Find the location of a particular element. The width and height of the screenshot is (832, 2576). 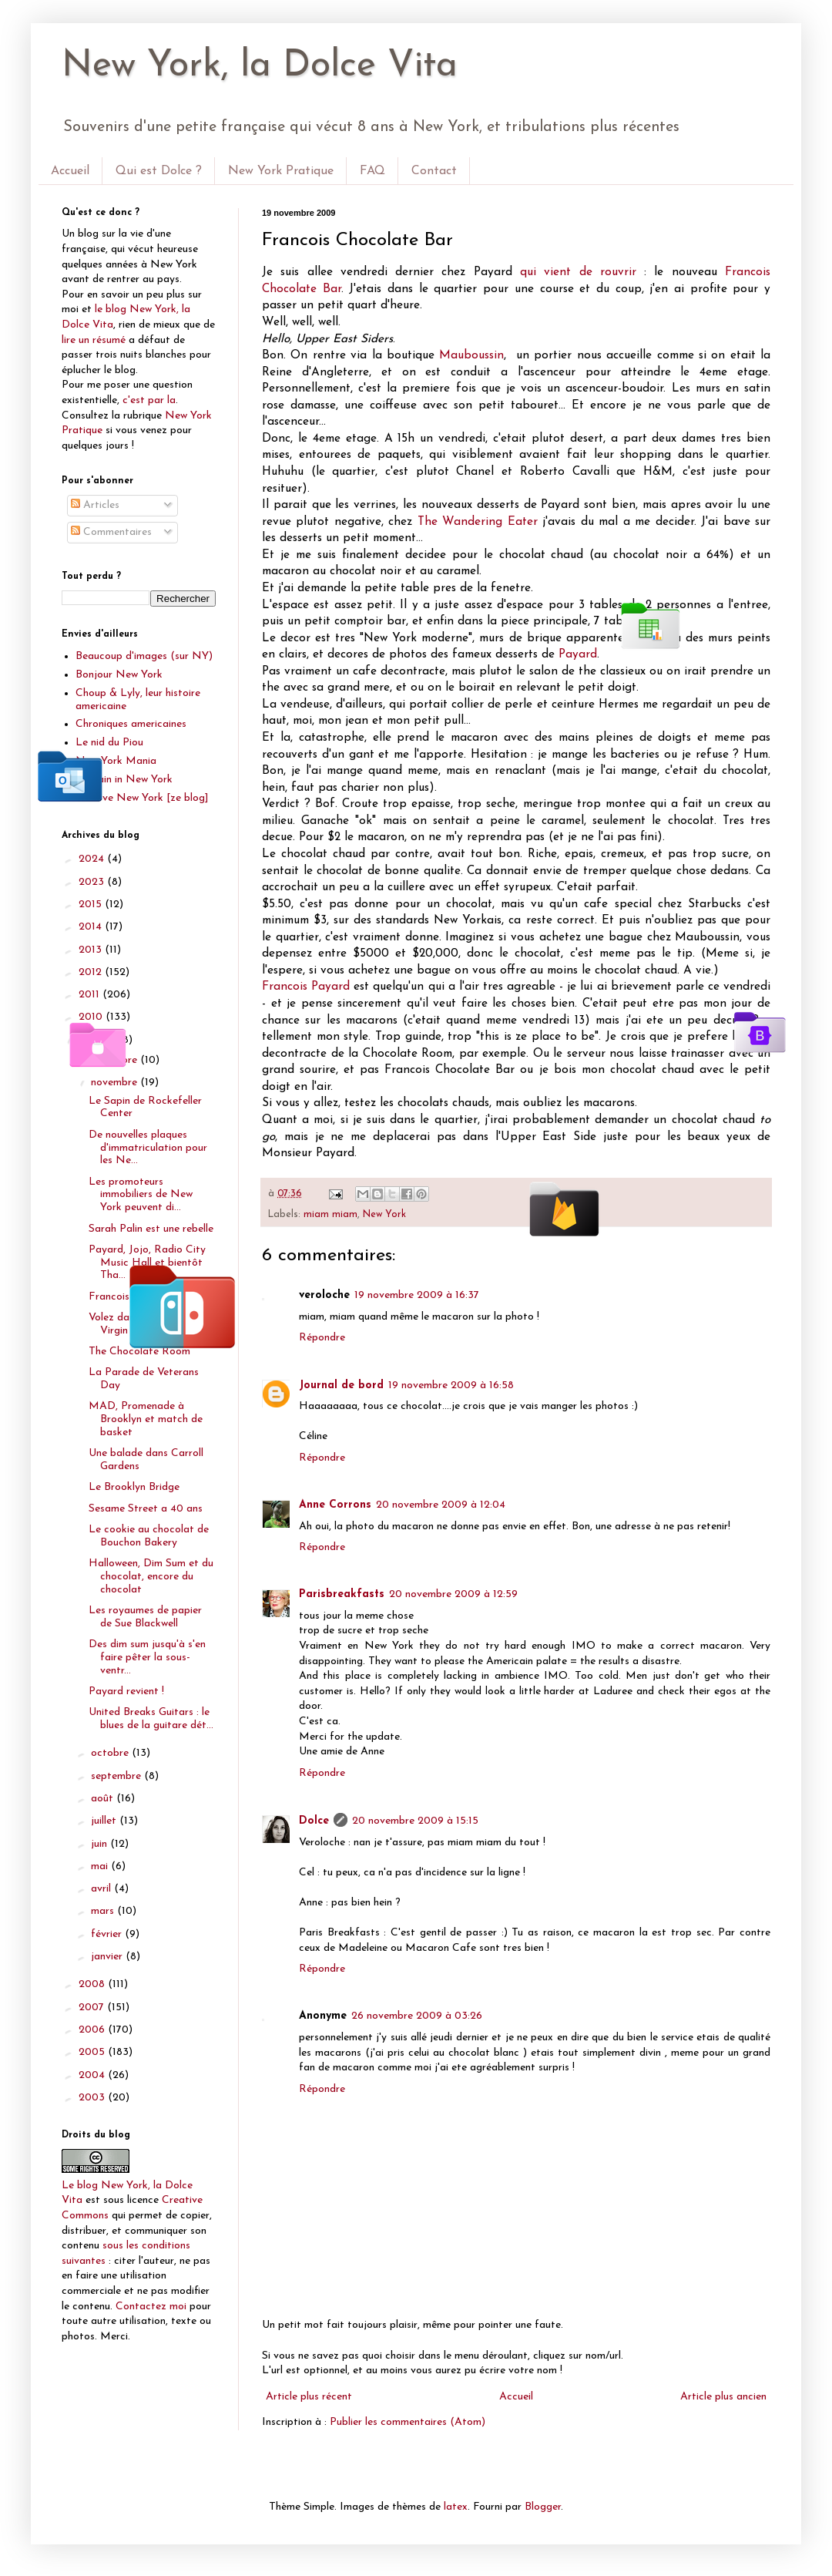

folder containing nintendo switch games or related files is located at coordinates (182, 1310).